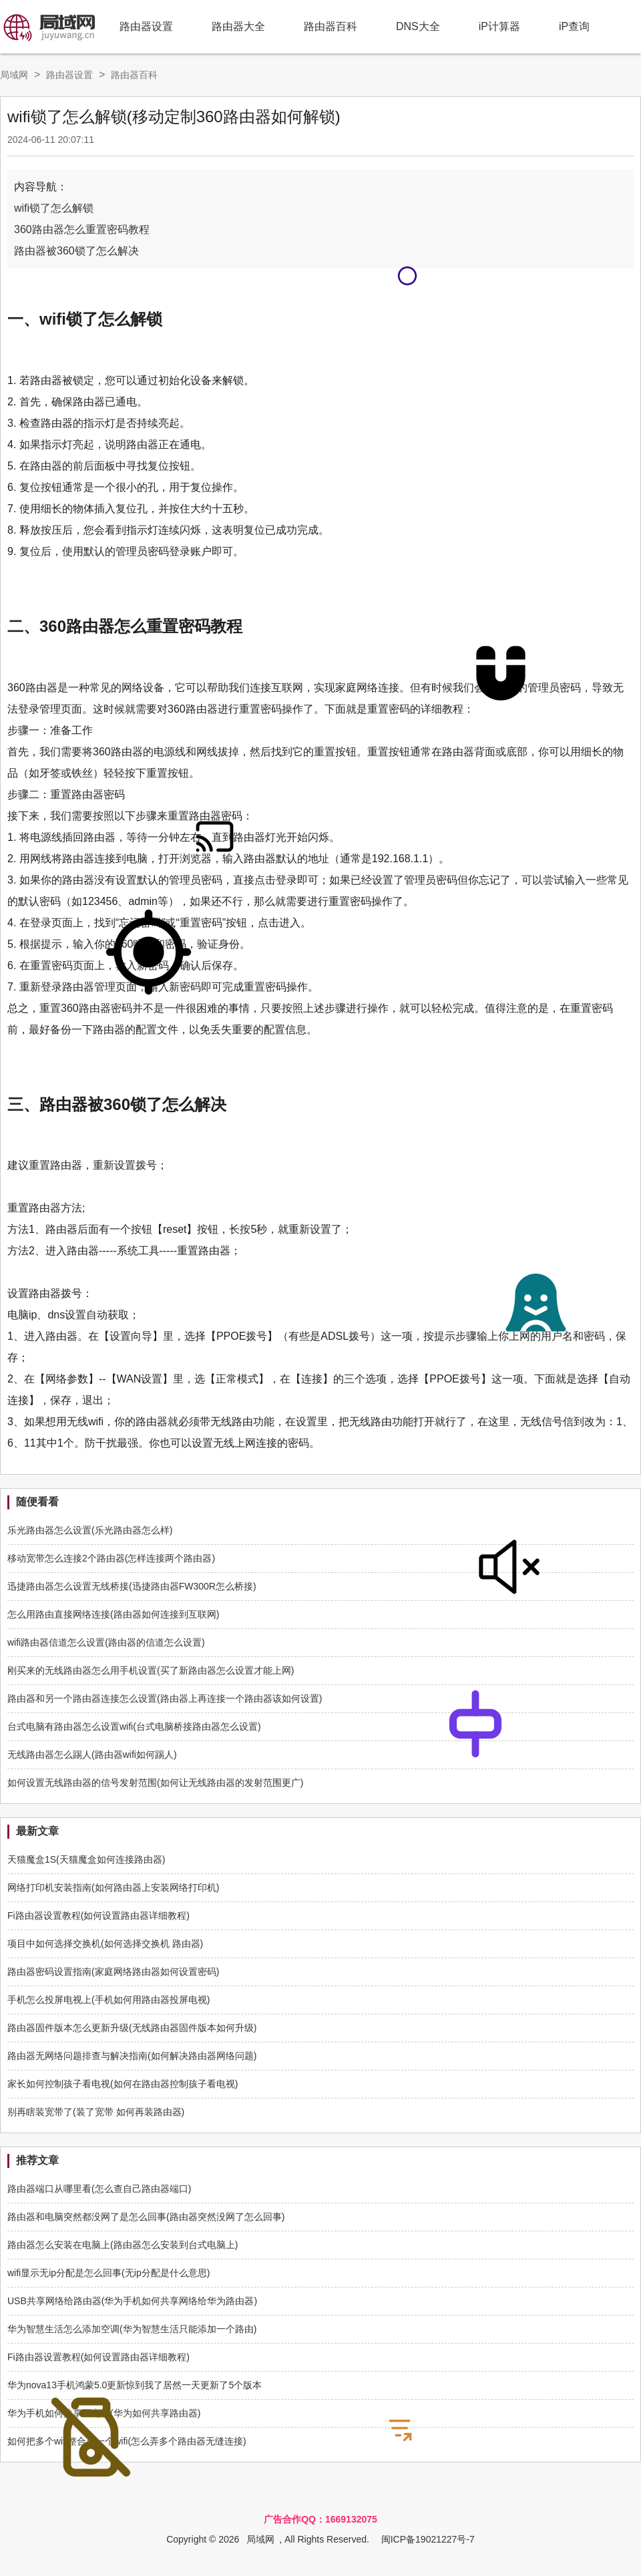 The height and width of the screenshot is (2576, 641). What do you see at coordinates (148, 952) in the screenshot?
I see `center map on your current location` at bounding box center [148, 952].